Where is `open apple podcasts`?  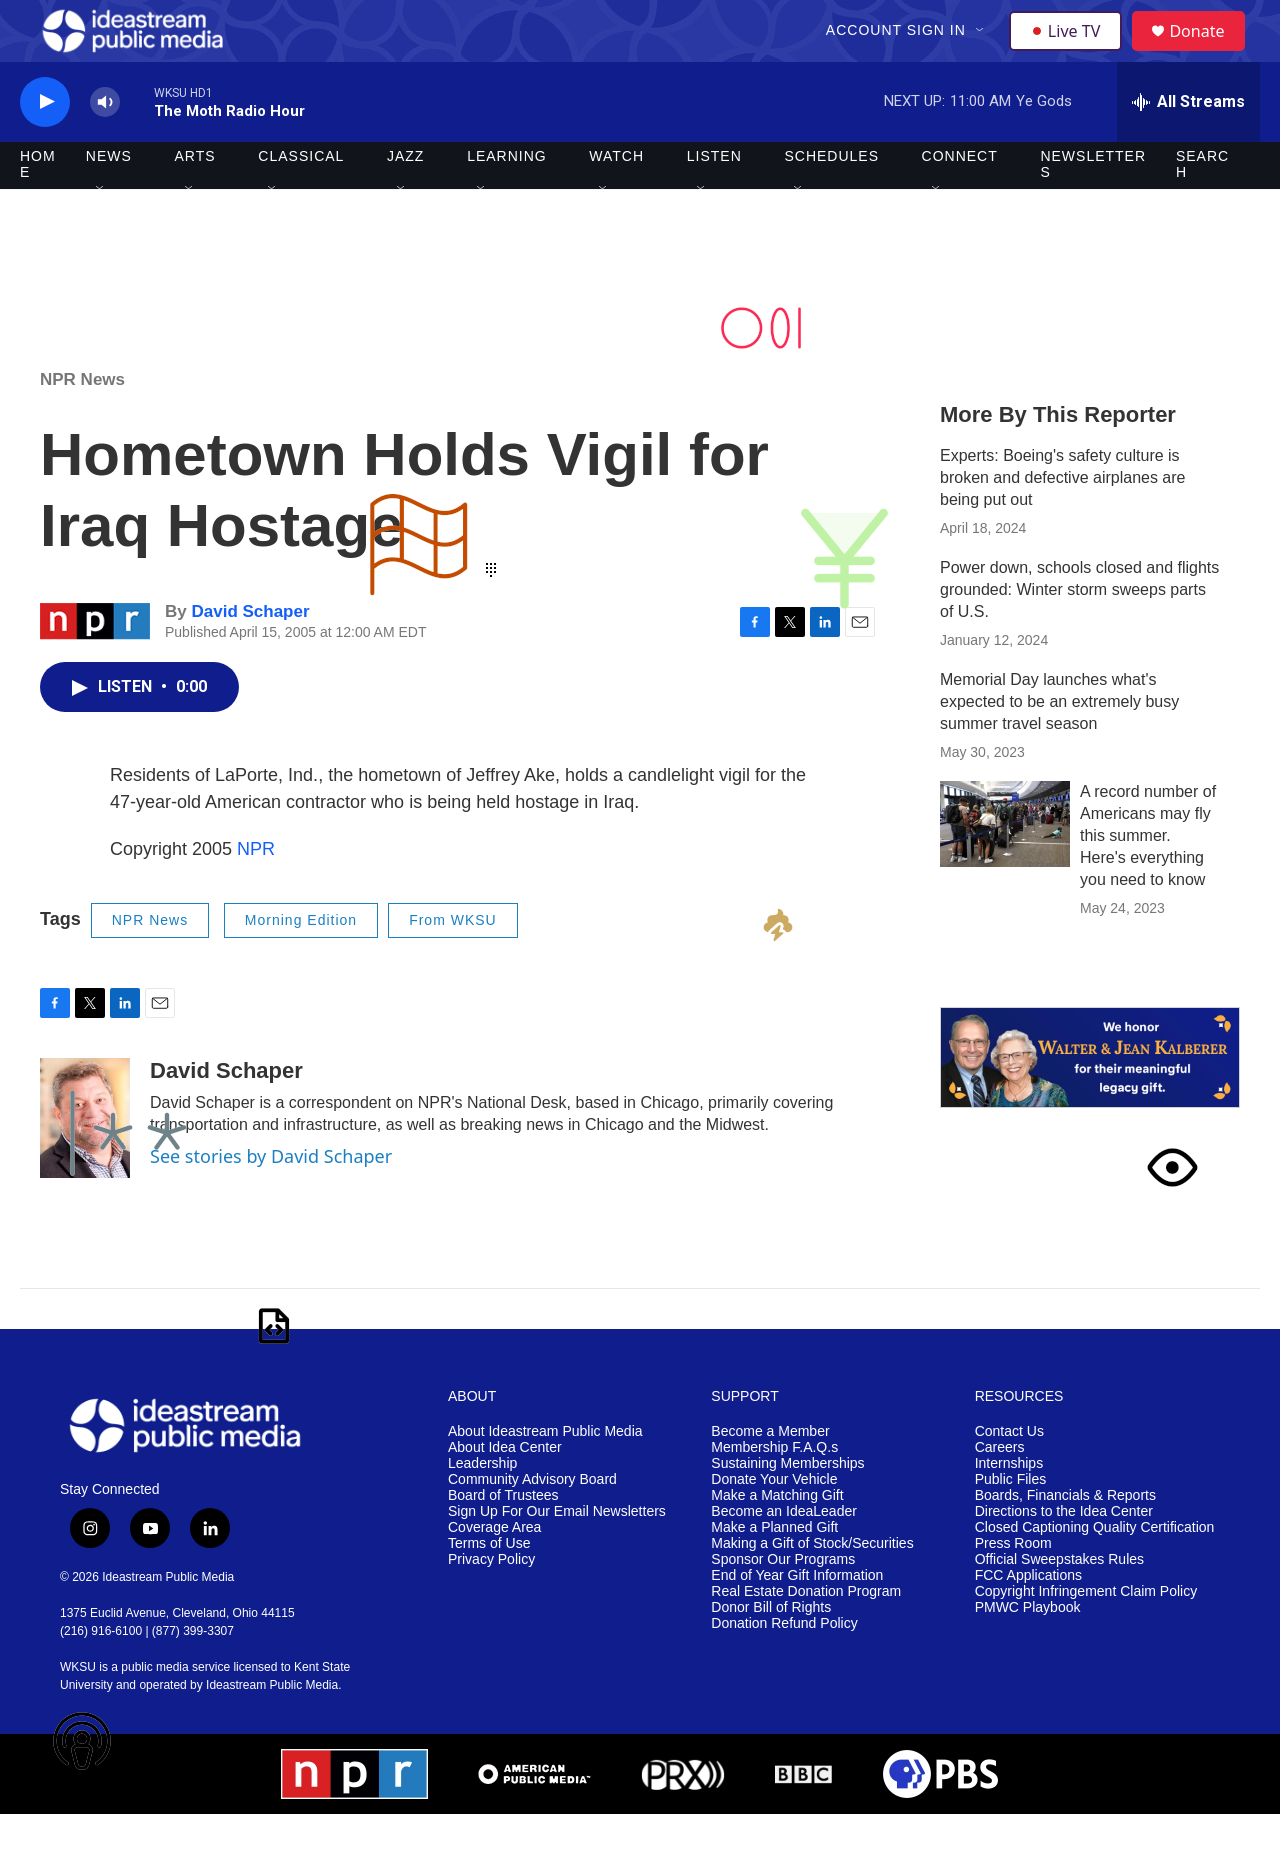 open apple podcasts is located at coordinates (82, 1741).